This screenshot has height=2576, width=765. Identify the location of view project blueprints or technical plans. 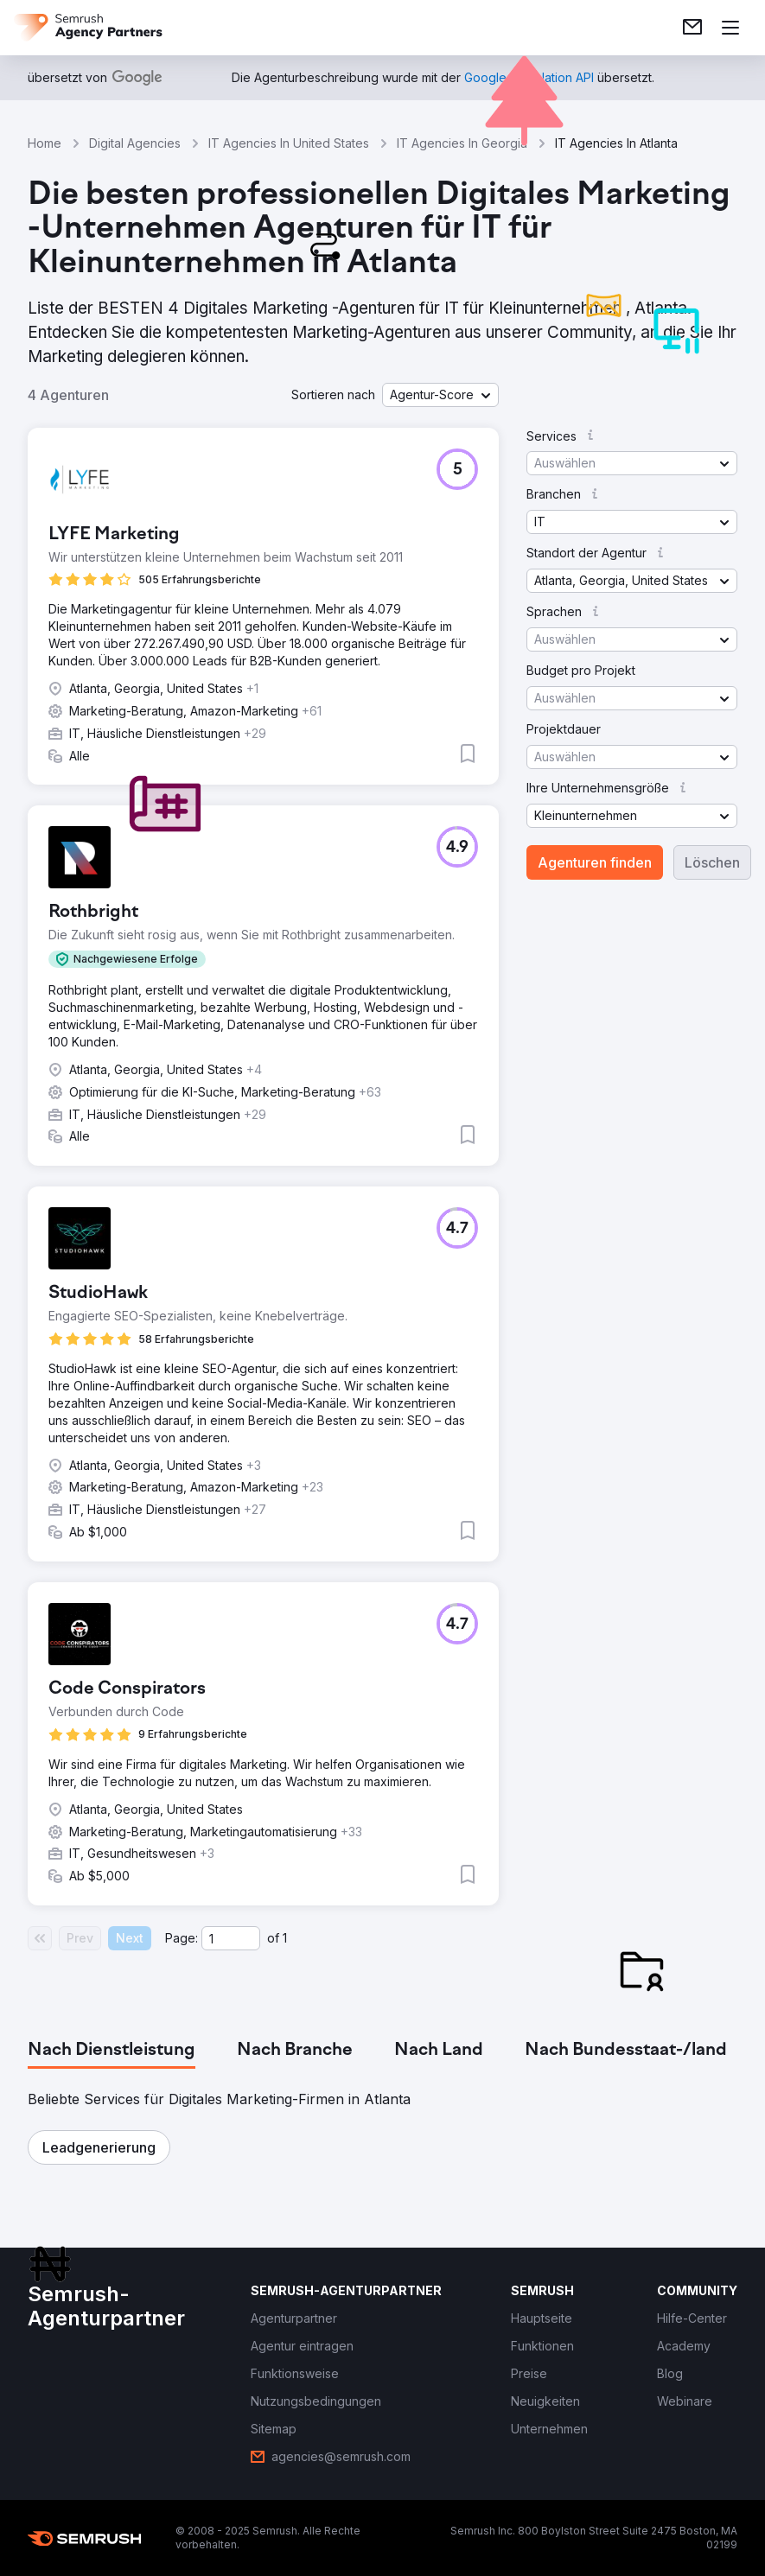
(165, 806).